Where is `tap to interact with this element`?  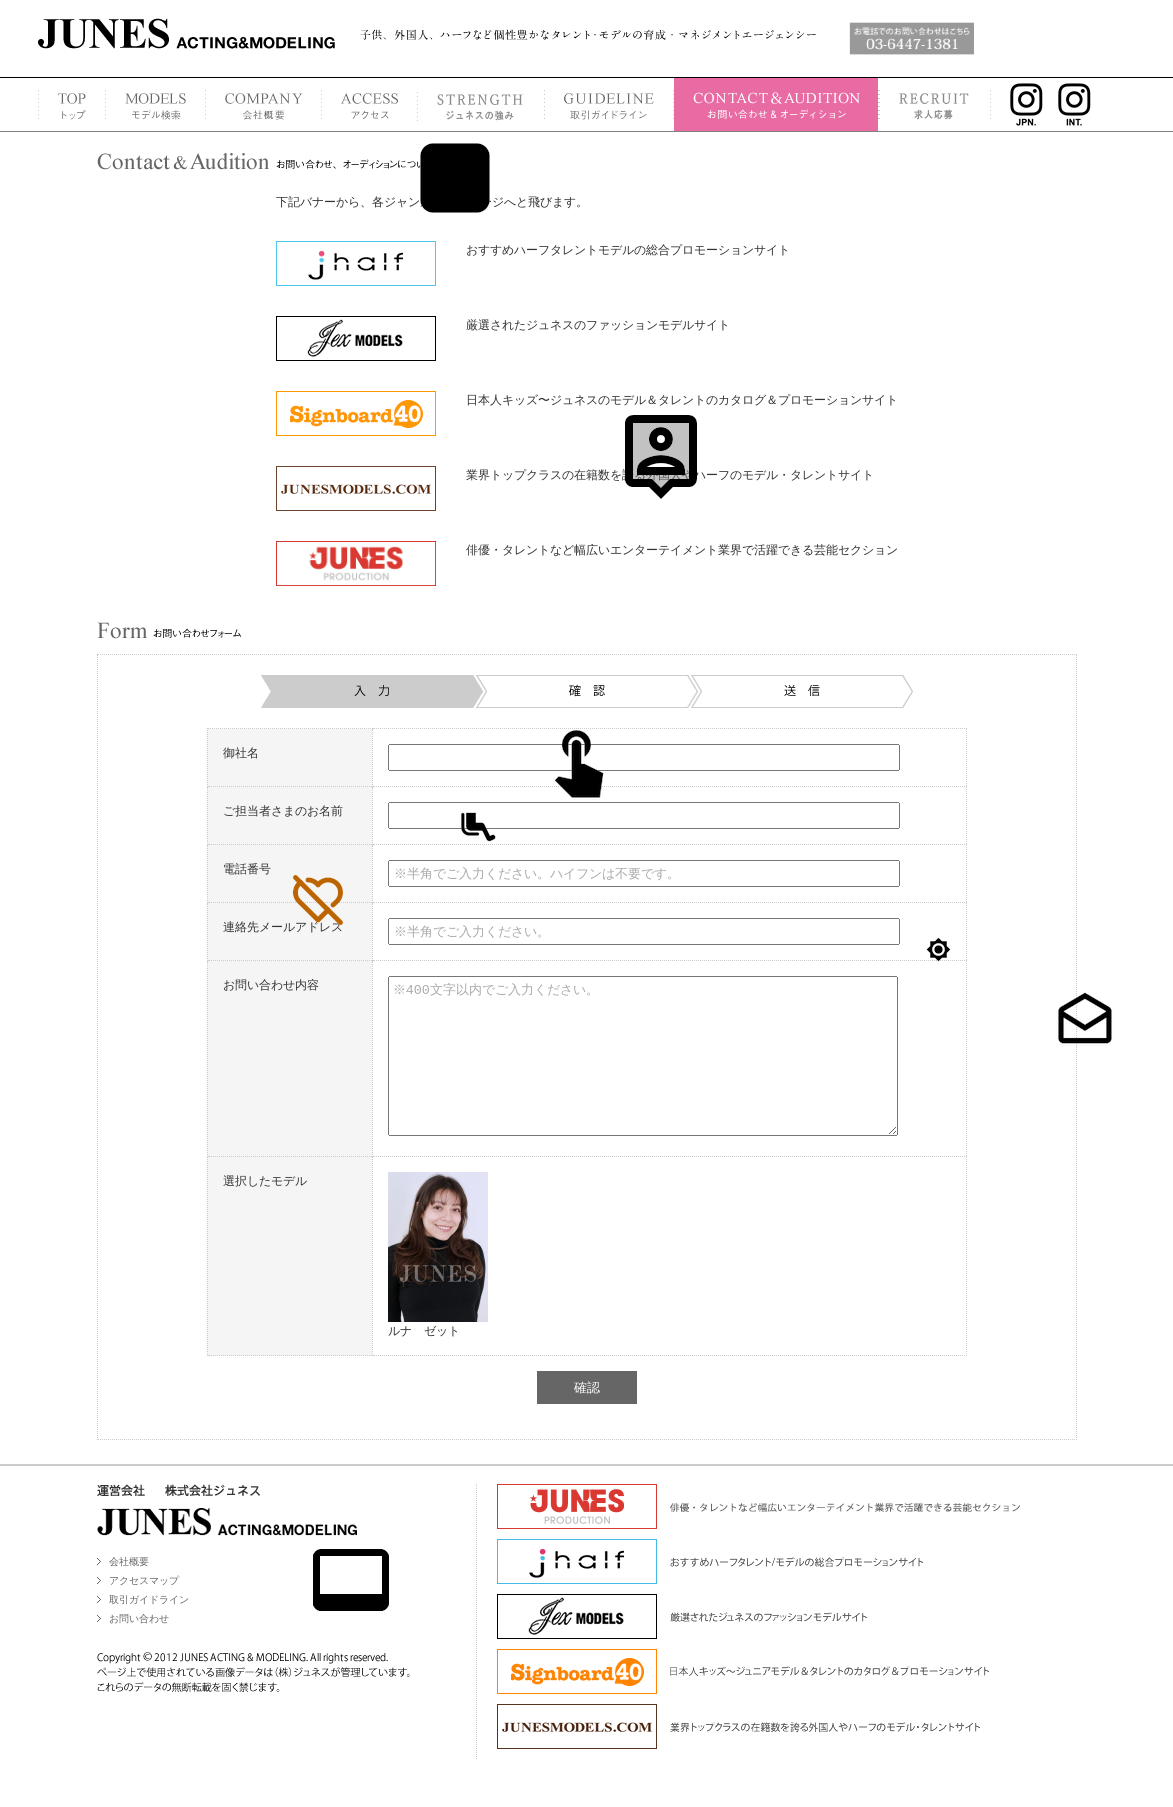
tap to interact with this element is located at coordinates (580, 765).